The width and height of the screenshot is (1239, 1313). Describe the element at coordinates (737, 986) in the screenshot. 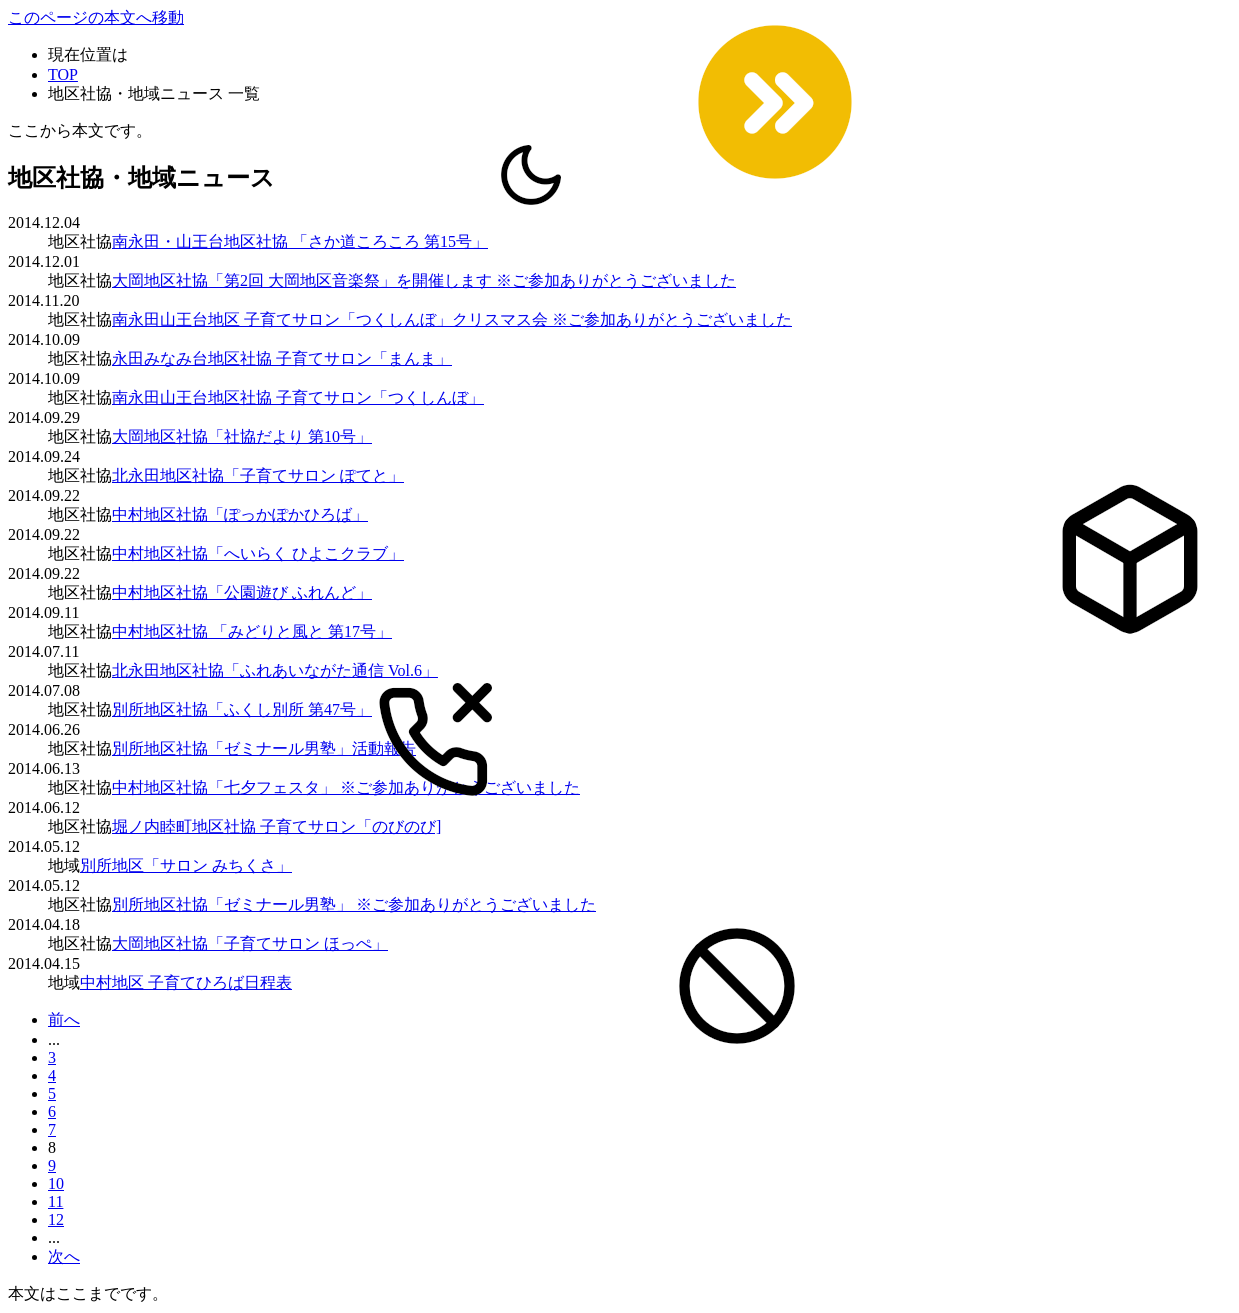

I see `indicates a blocked or prohibited action` at that location.